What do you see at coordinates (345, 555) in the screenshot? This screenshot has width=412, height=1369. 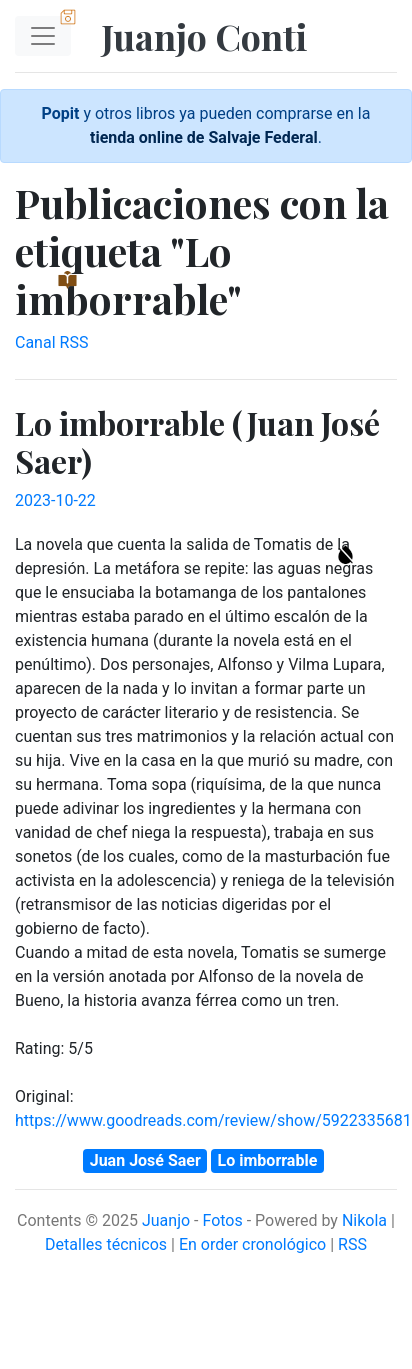 I see `disable water or liquid features` at bounding box center [345, 555].